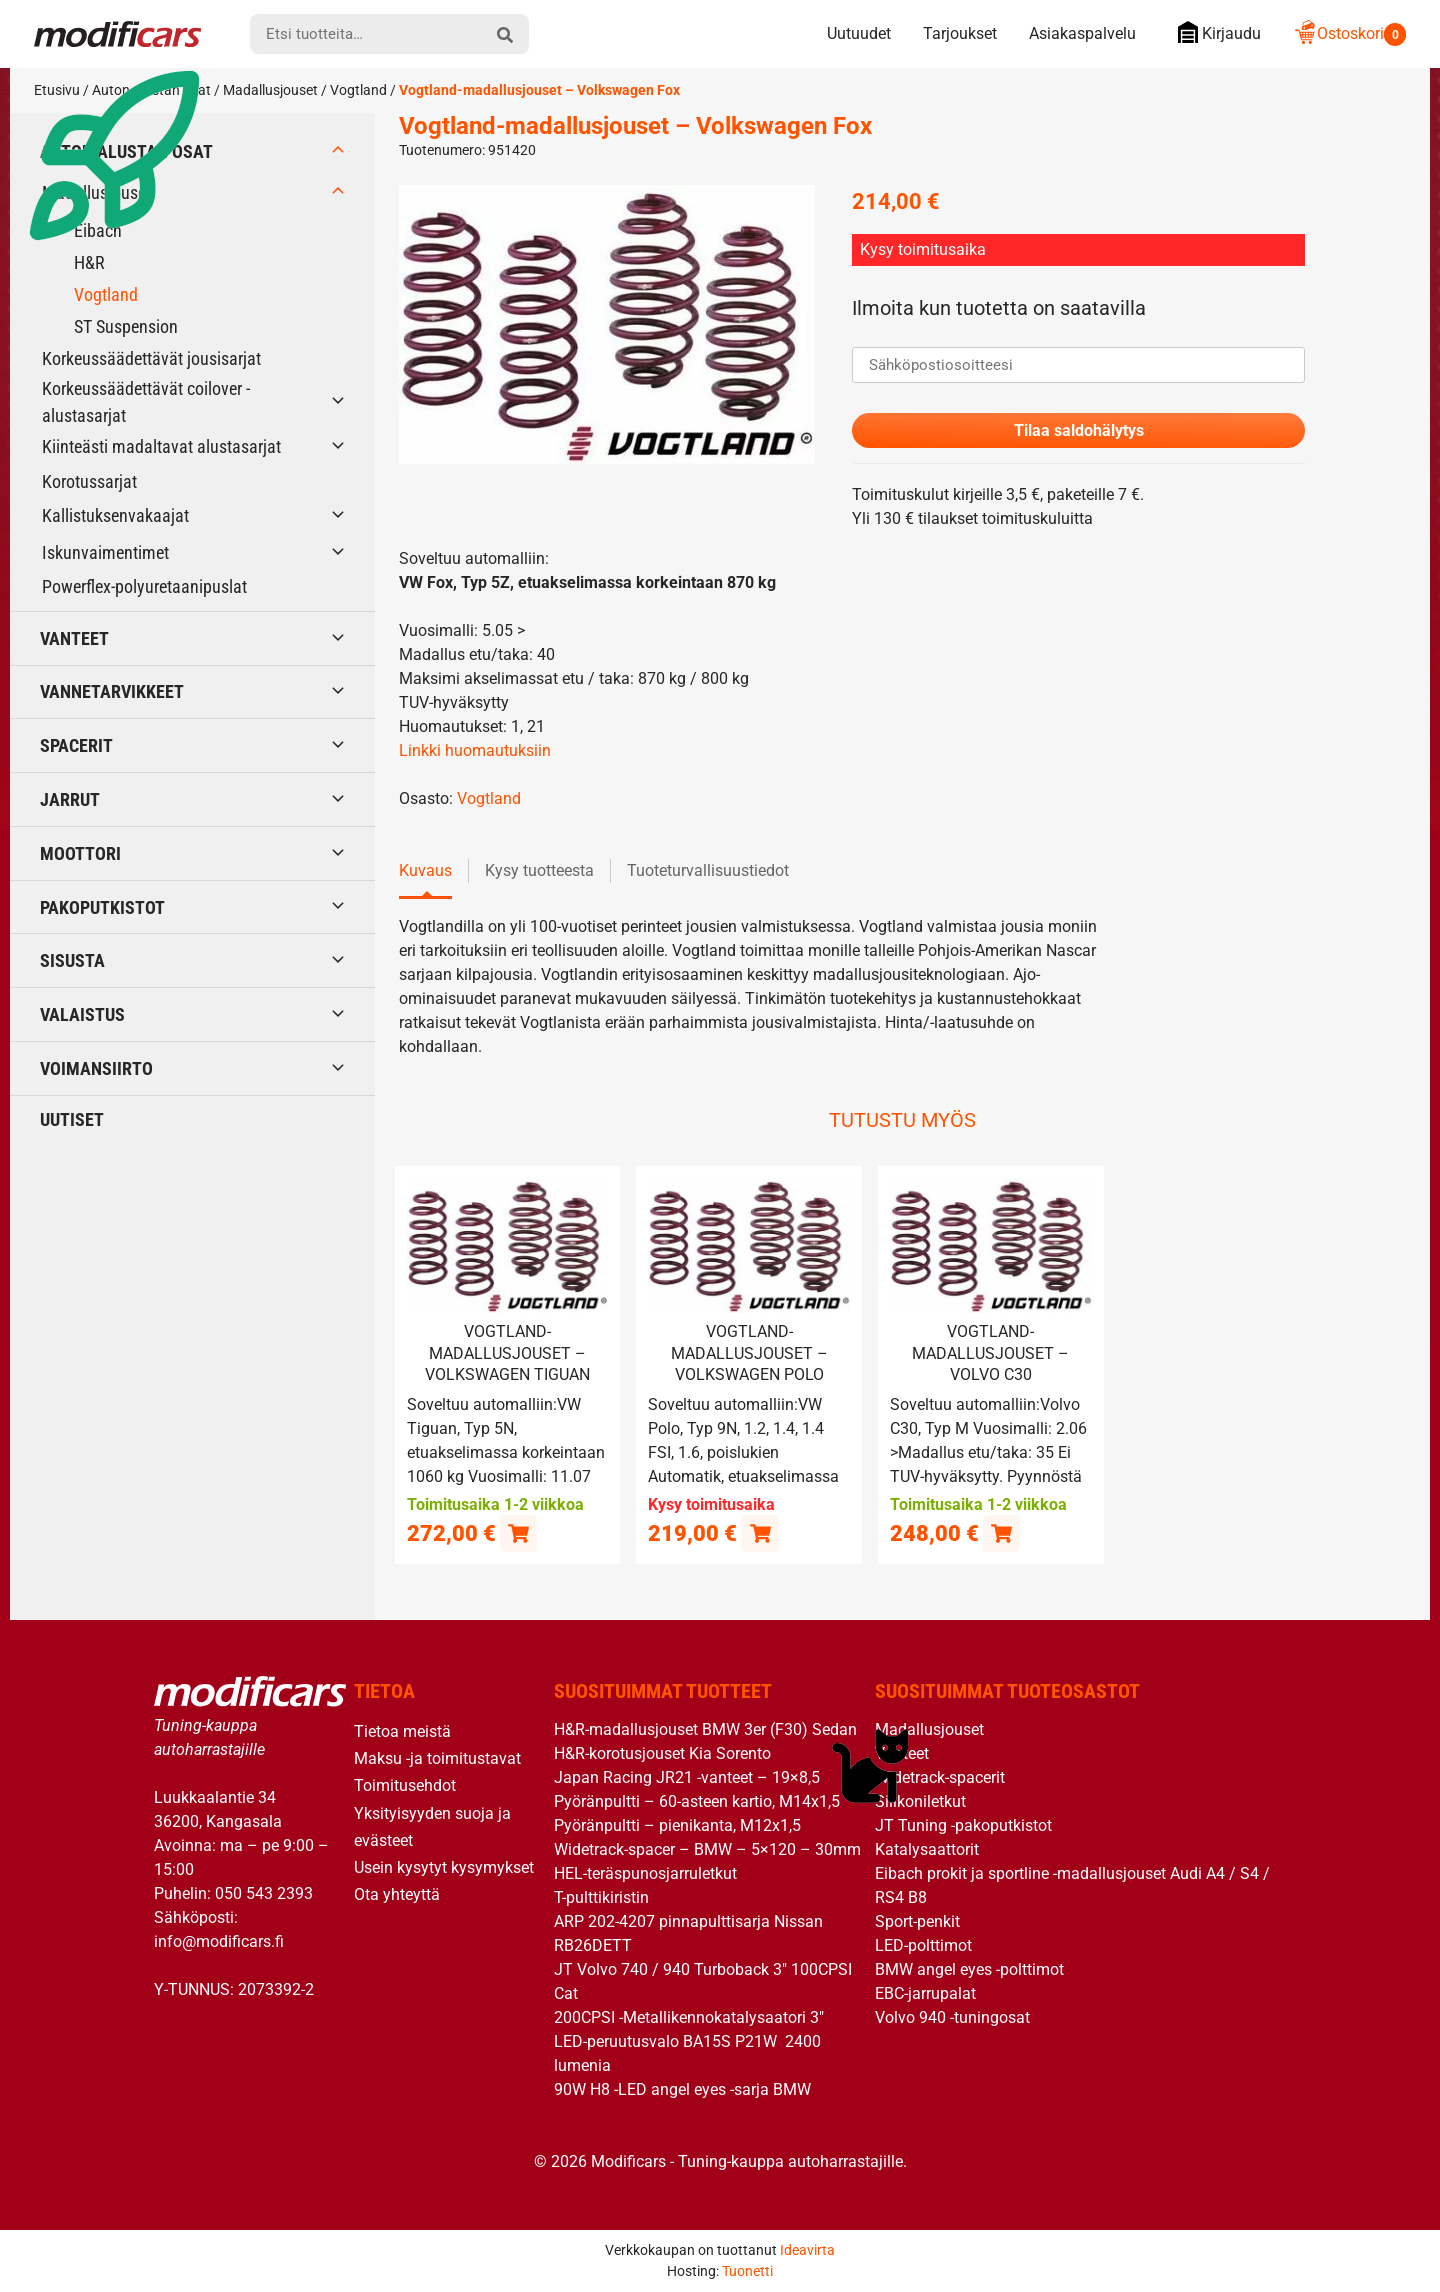 This screenshot has width=1440, height=2292. What do you see at coordinates (112, 157) in the screenshot?
I see `launch or deploy a project` at bounding box center [112, 157].